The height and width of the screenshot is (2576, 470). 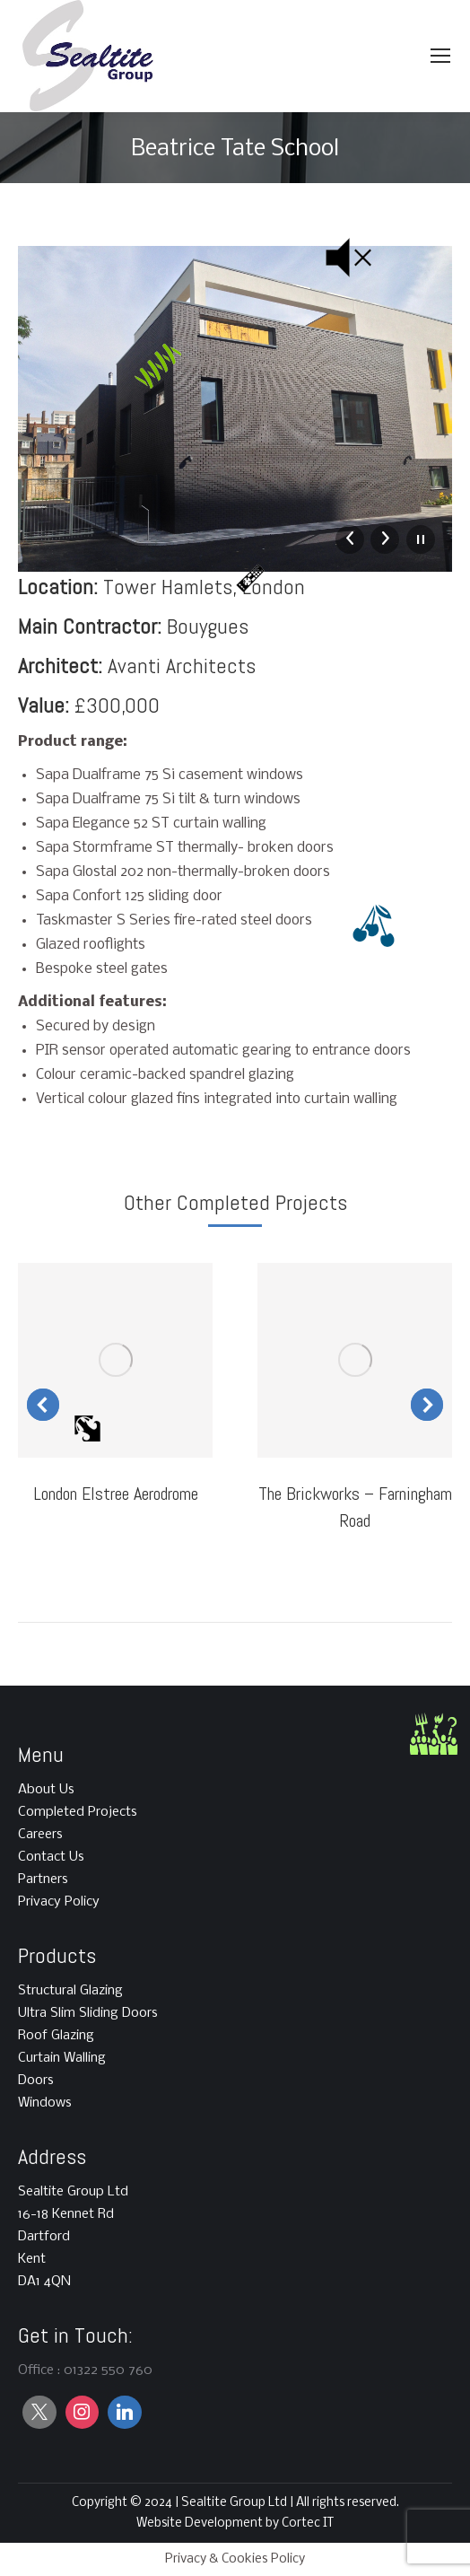 I want to click on access remote control features, so click(x=250, y=578).